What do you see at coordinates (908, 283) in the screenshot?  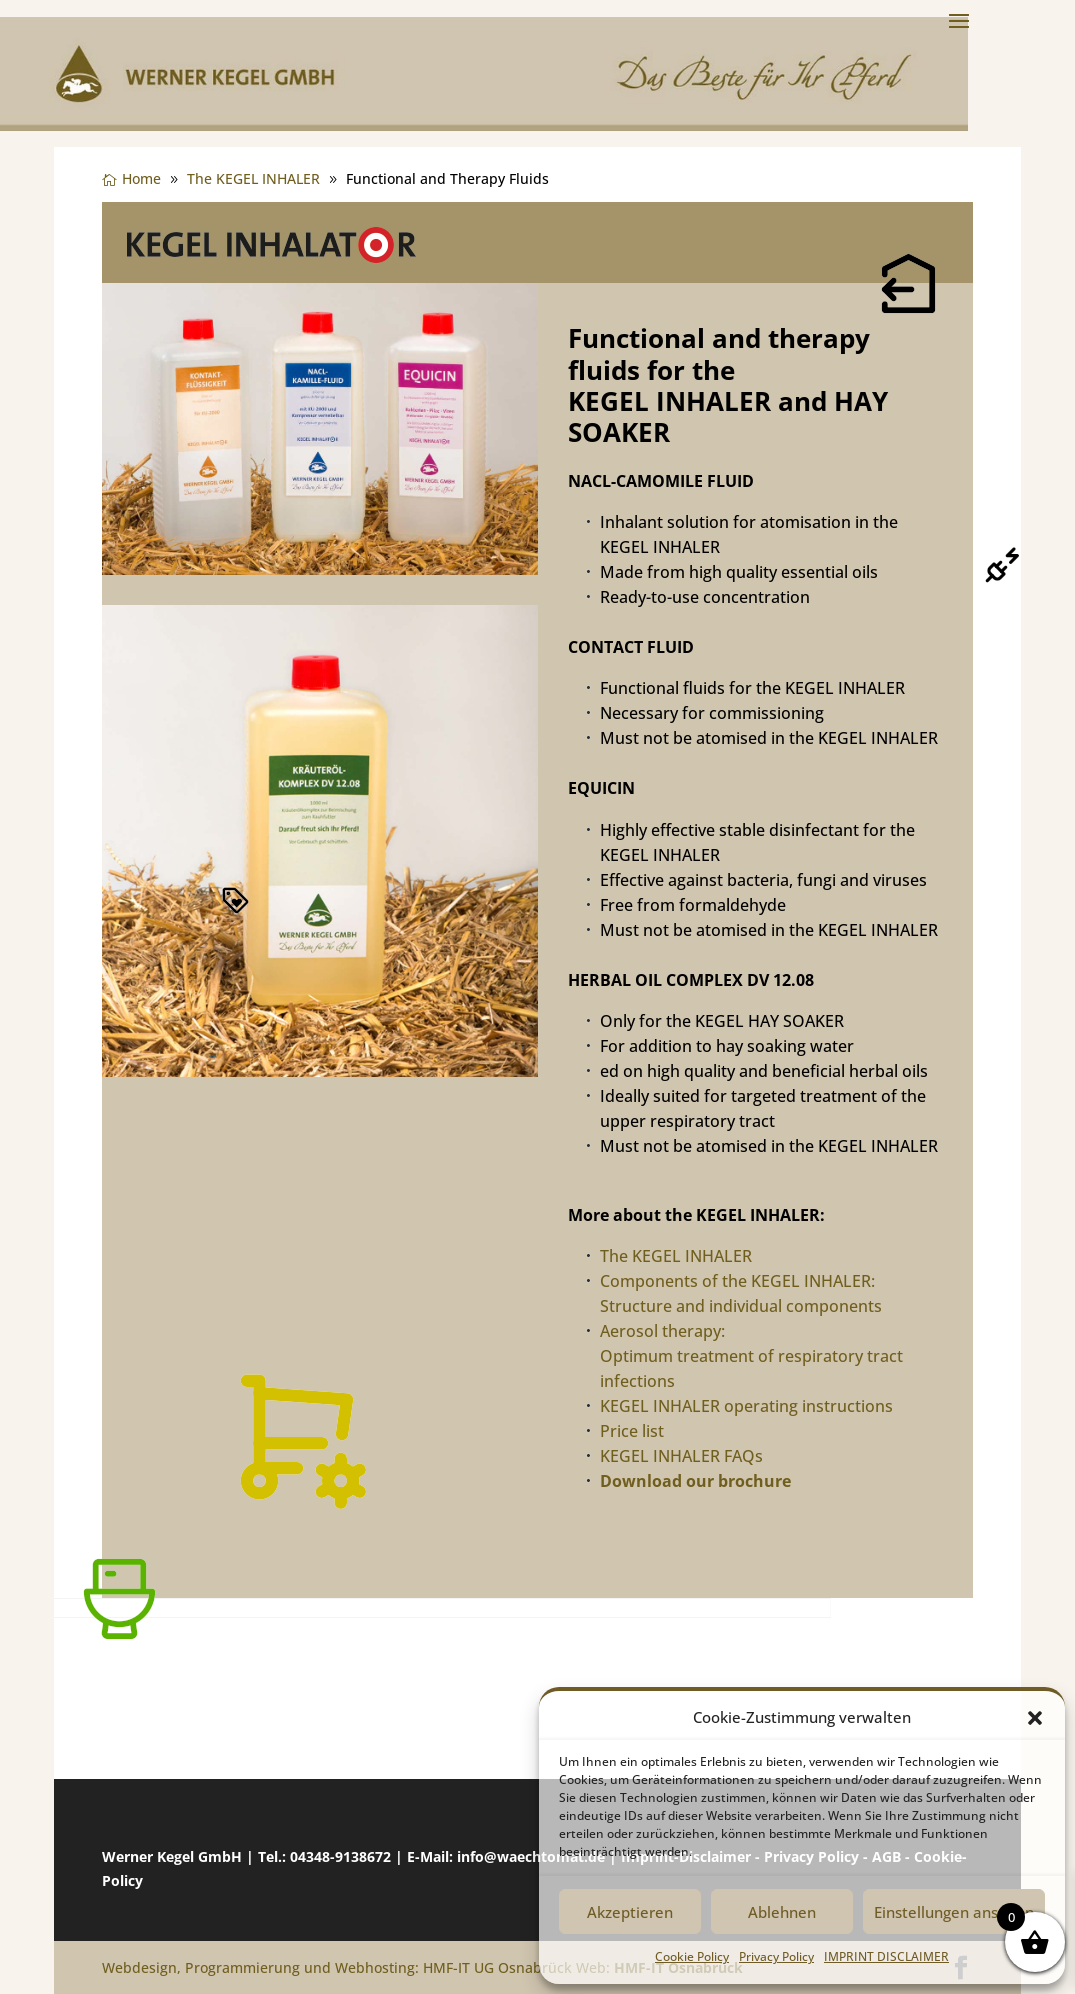 I see `transfer data out of home storage` at bounding box center [908, 283].